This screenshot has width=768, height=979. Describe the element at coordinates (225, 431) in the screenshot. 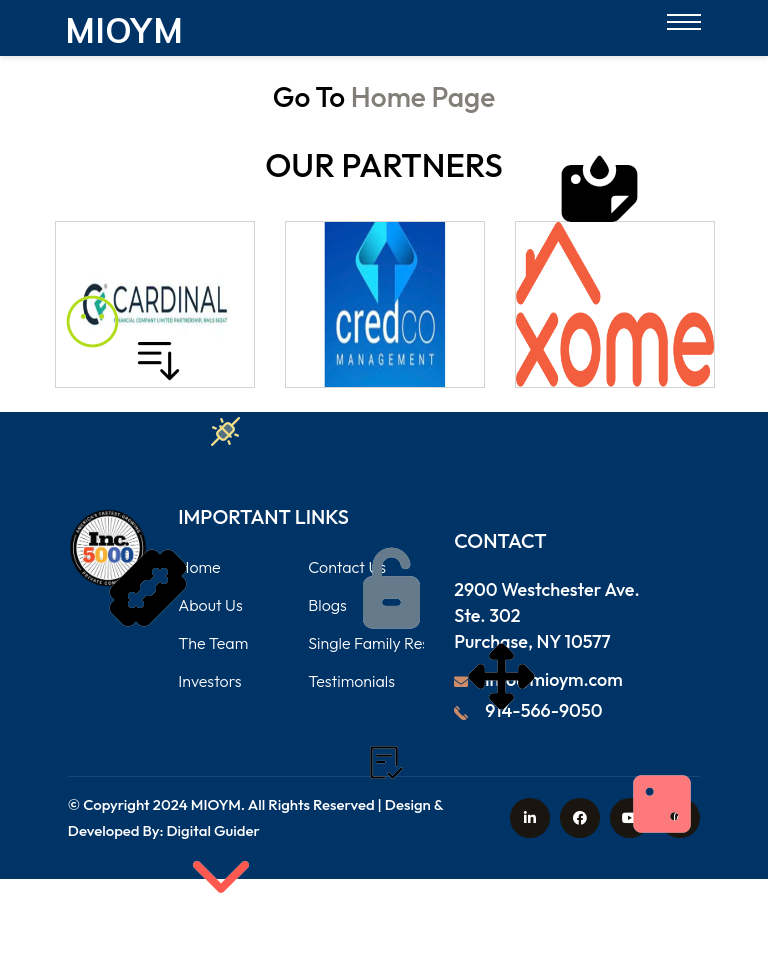

I see `indicates an active connection or paired devices` at that location.